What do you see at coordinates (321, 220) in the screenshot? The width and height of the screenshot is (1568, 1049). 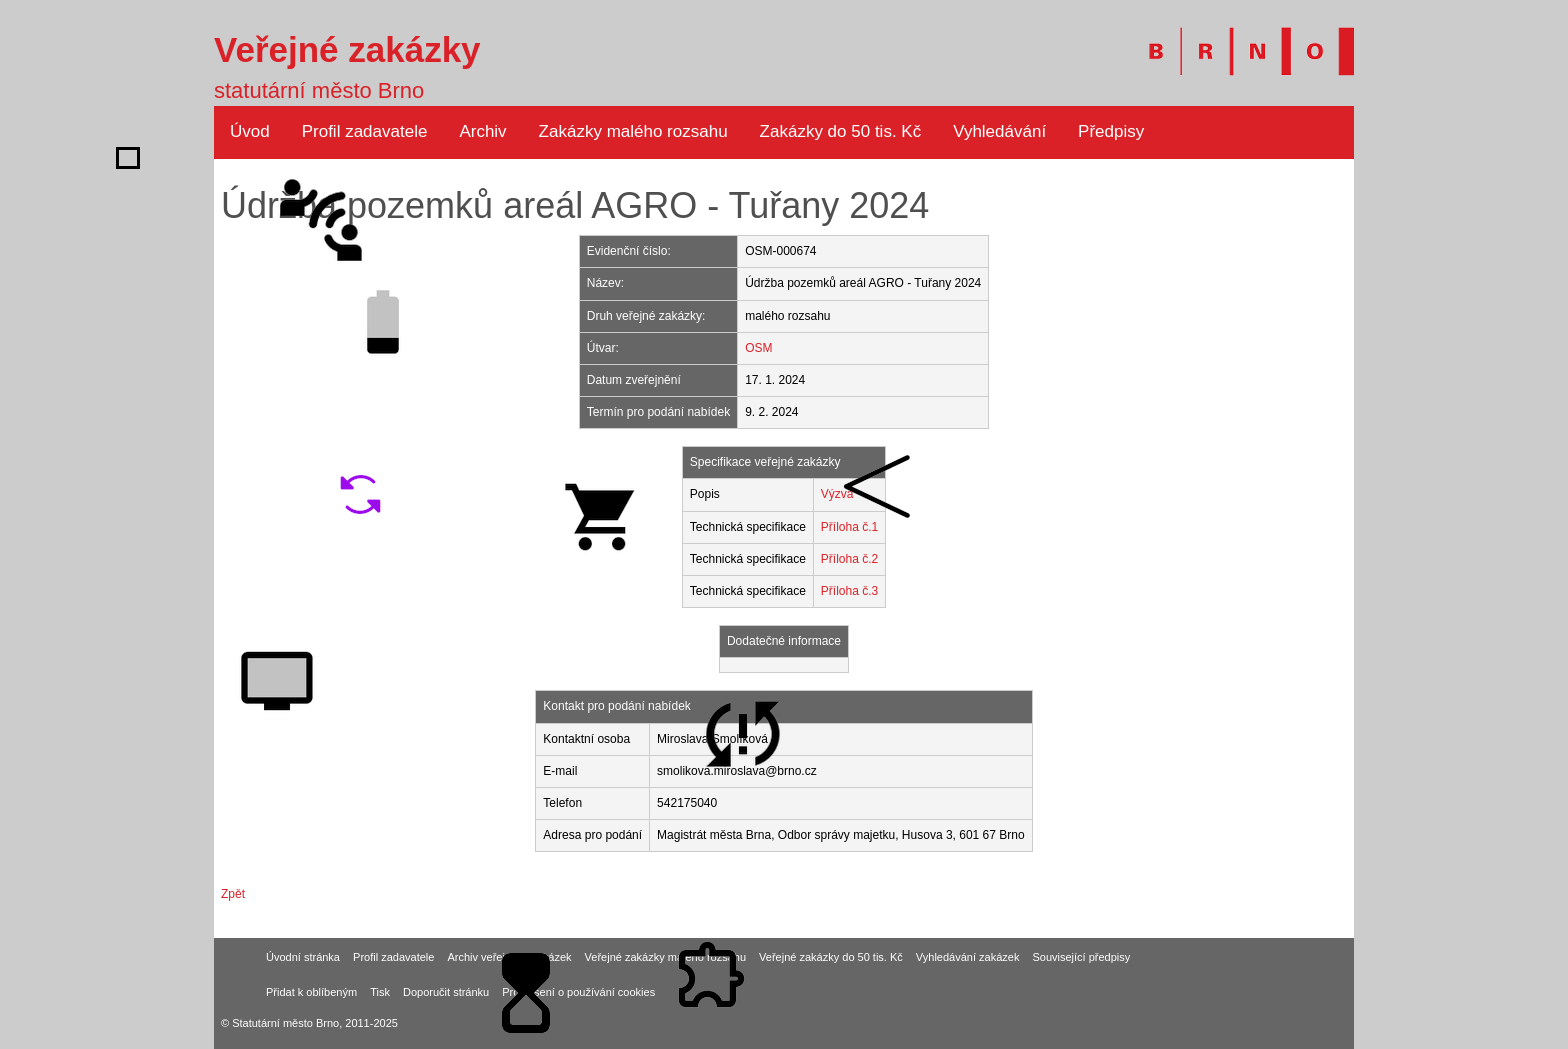 I see `connect with others remotely or contactlessly` at bounding box center [321, 220].